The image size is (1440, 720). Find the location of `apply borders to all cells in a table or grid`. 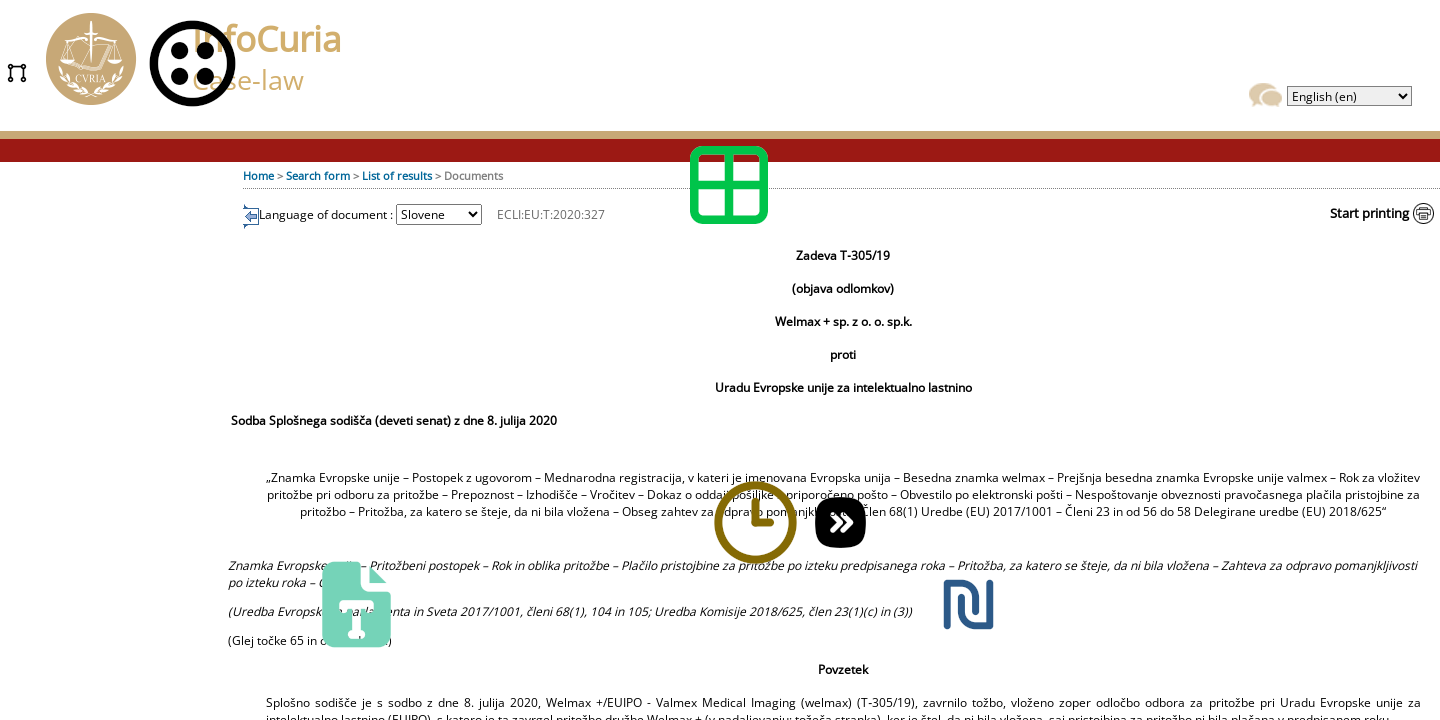

apply borders to all cells in a table or grid is located at coordinates (729, 185).